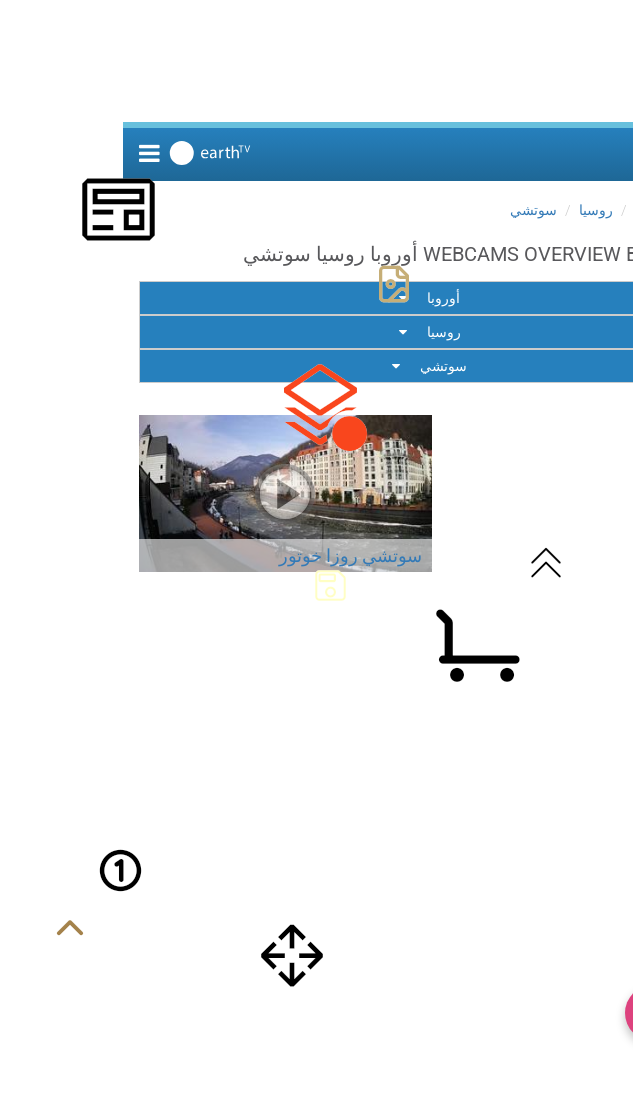  What do you see at coordinates (70, 928) in the screenshot?
I see `collapse an expanded section` at bounding box center [70, 928].